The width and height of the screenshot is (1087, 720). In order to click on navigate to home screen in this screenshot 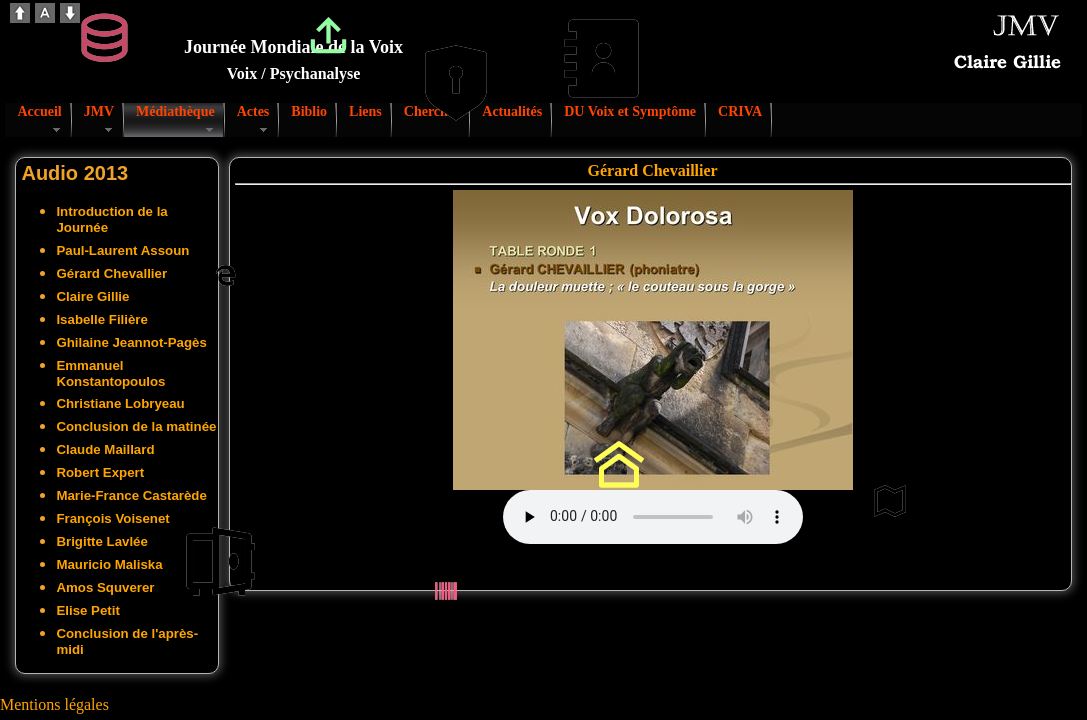, I will do `click(619, 465)`.